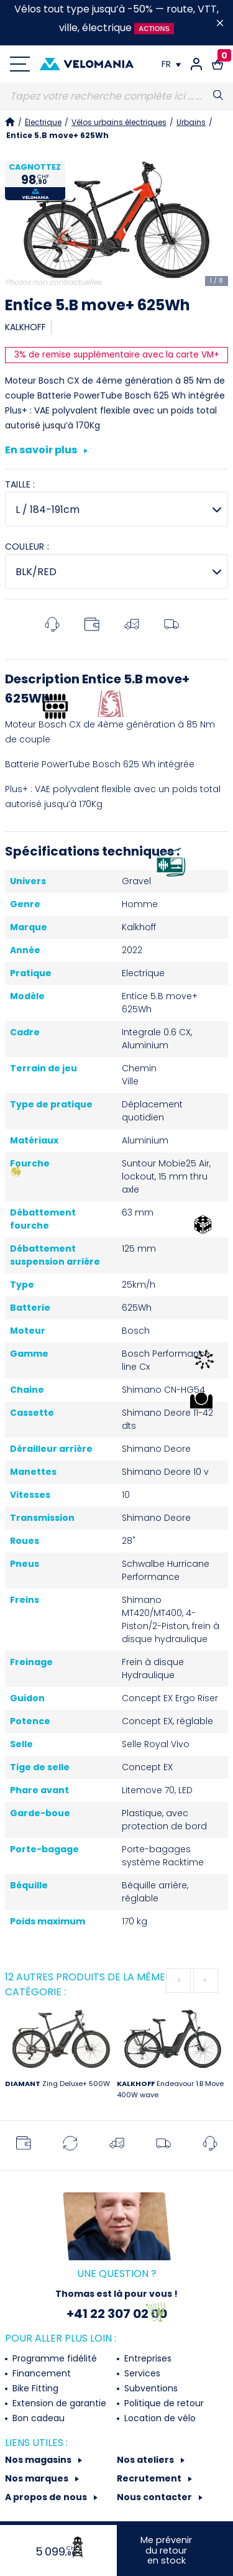 The image size is (233, 2576). Describe the element at coordinates (111, 704) in the screenshot. I see `enter a magical portal or gateway` at that location.